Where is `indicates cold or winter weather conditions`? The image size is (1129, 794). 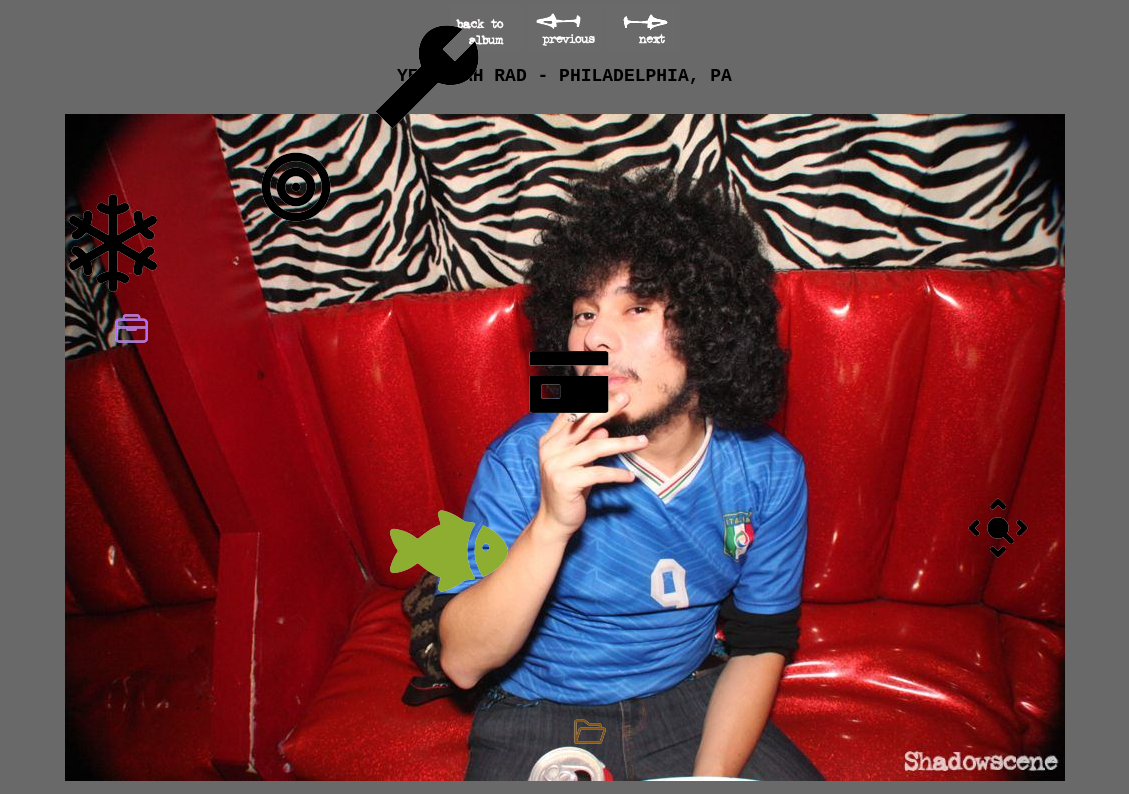
indicates cold or winter weather conditions is located at coordinates (113, 243).